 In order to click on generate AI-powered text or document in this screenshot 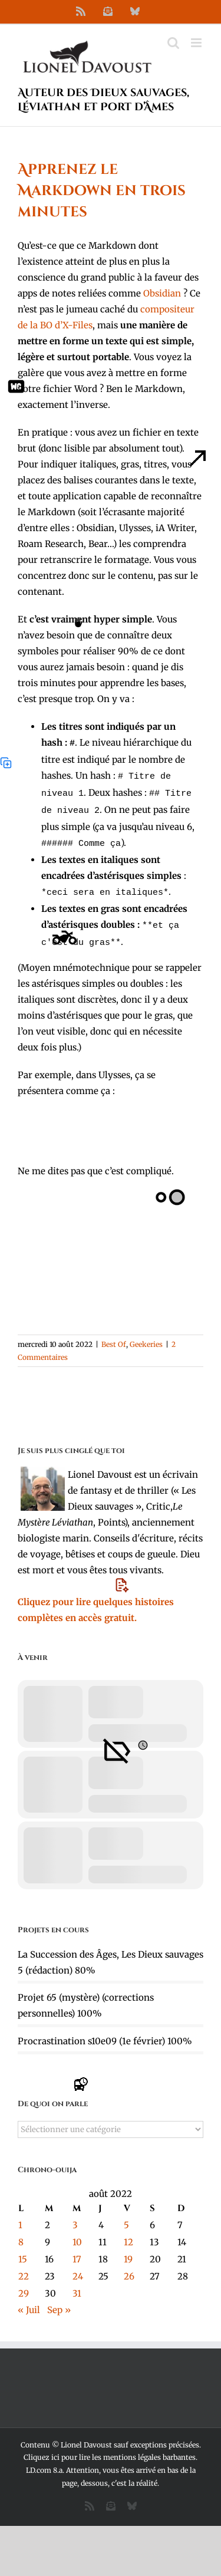, I will do `click(121, 1585)`.